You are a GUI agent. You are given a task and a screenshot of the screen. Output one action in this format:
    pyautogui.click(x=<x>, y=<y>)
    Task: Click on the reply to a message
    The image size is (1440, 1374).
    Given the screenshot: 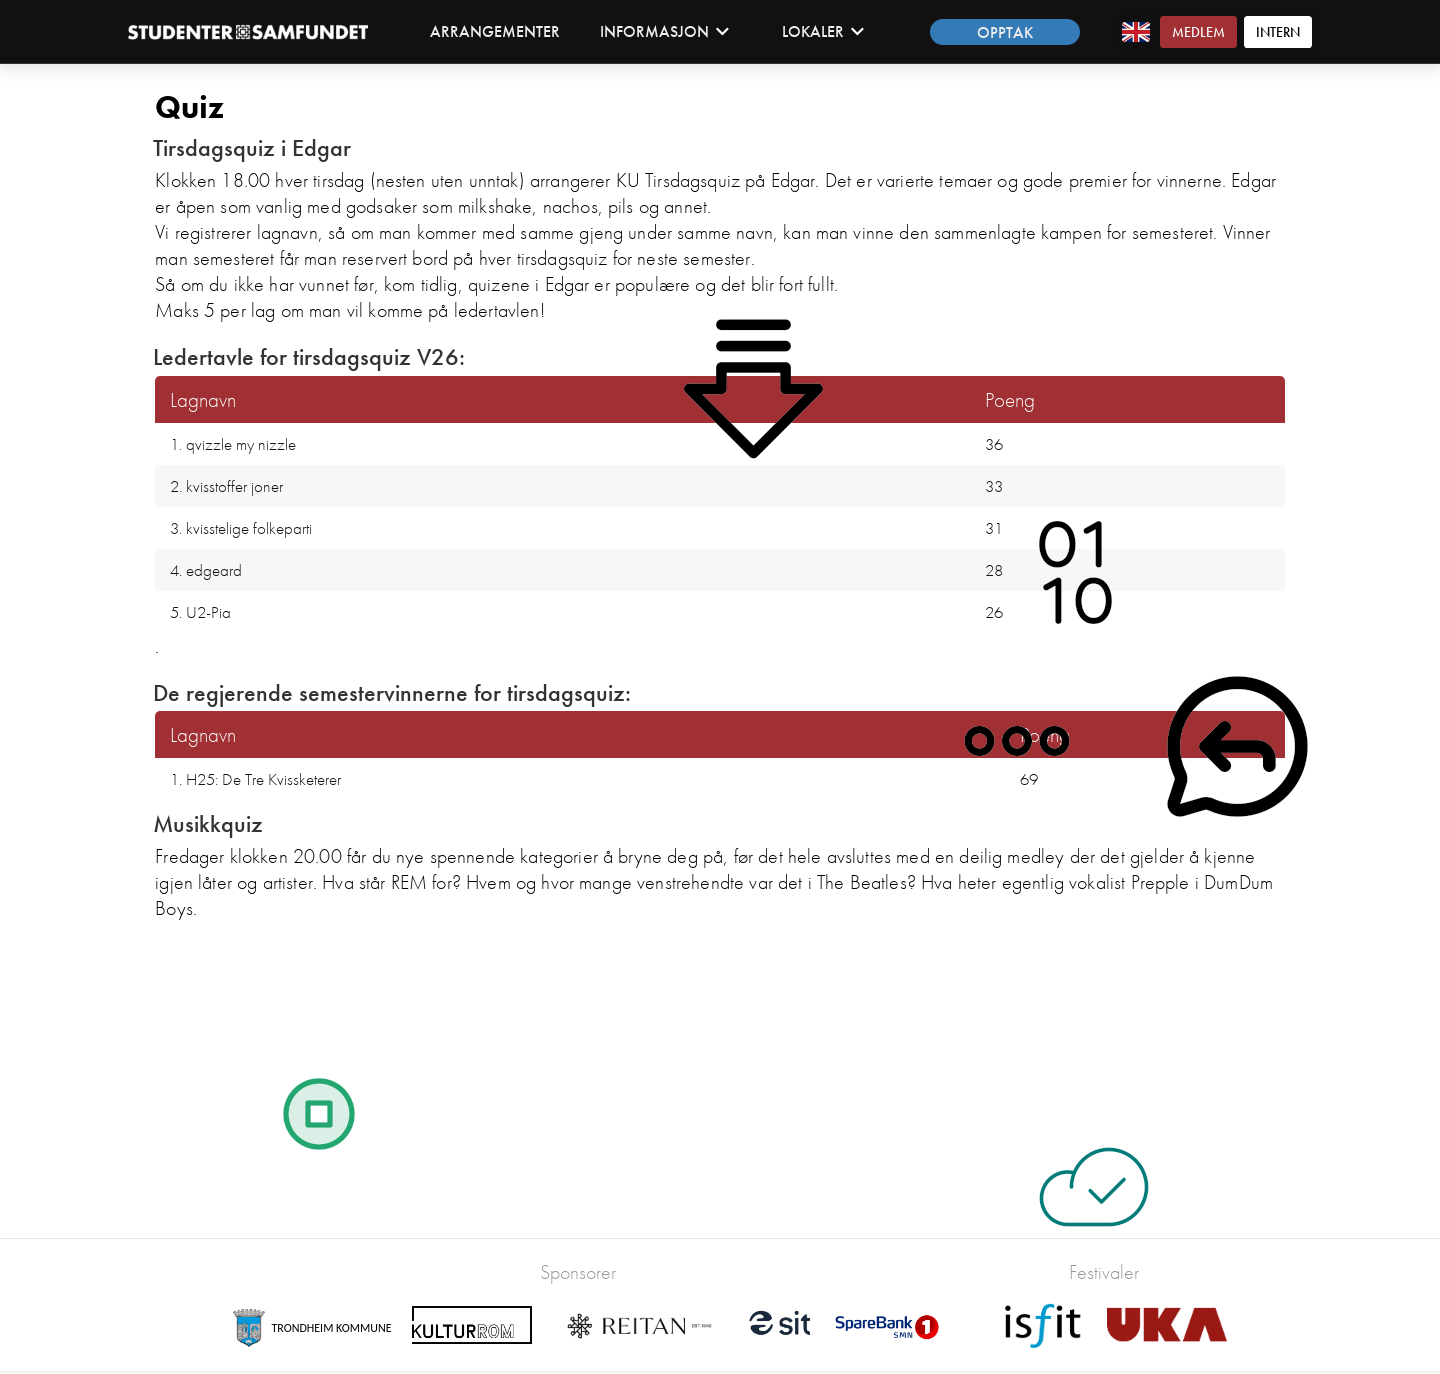 What is the action you would take?
    pyautogui.click(x=1237, y=746)
    